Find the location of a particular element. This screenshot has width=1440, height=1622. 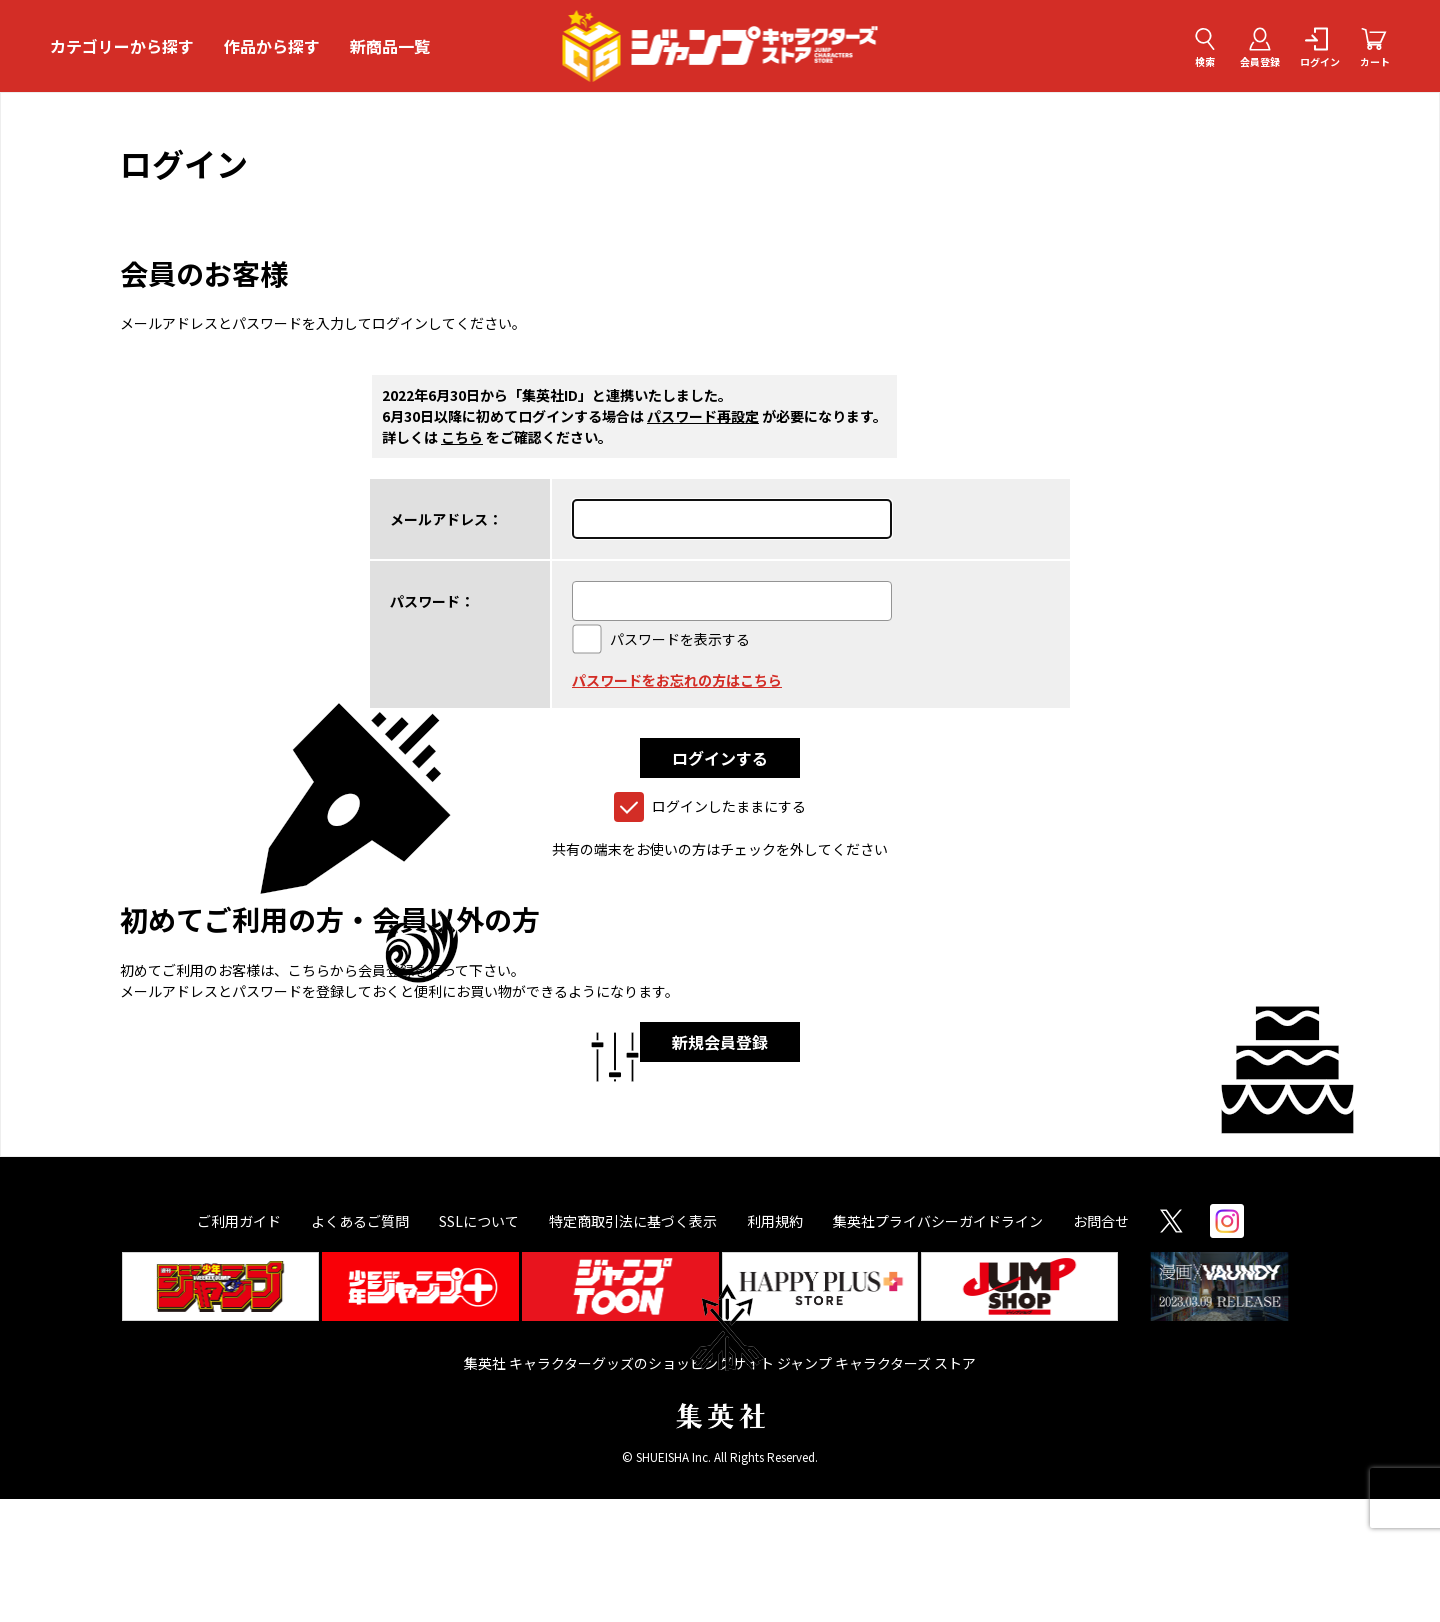

adjust settings or preferences is located at coordinates (615, 1057).